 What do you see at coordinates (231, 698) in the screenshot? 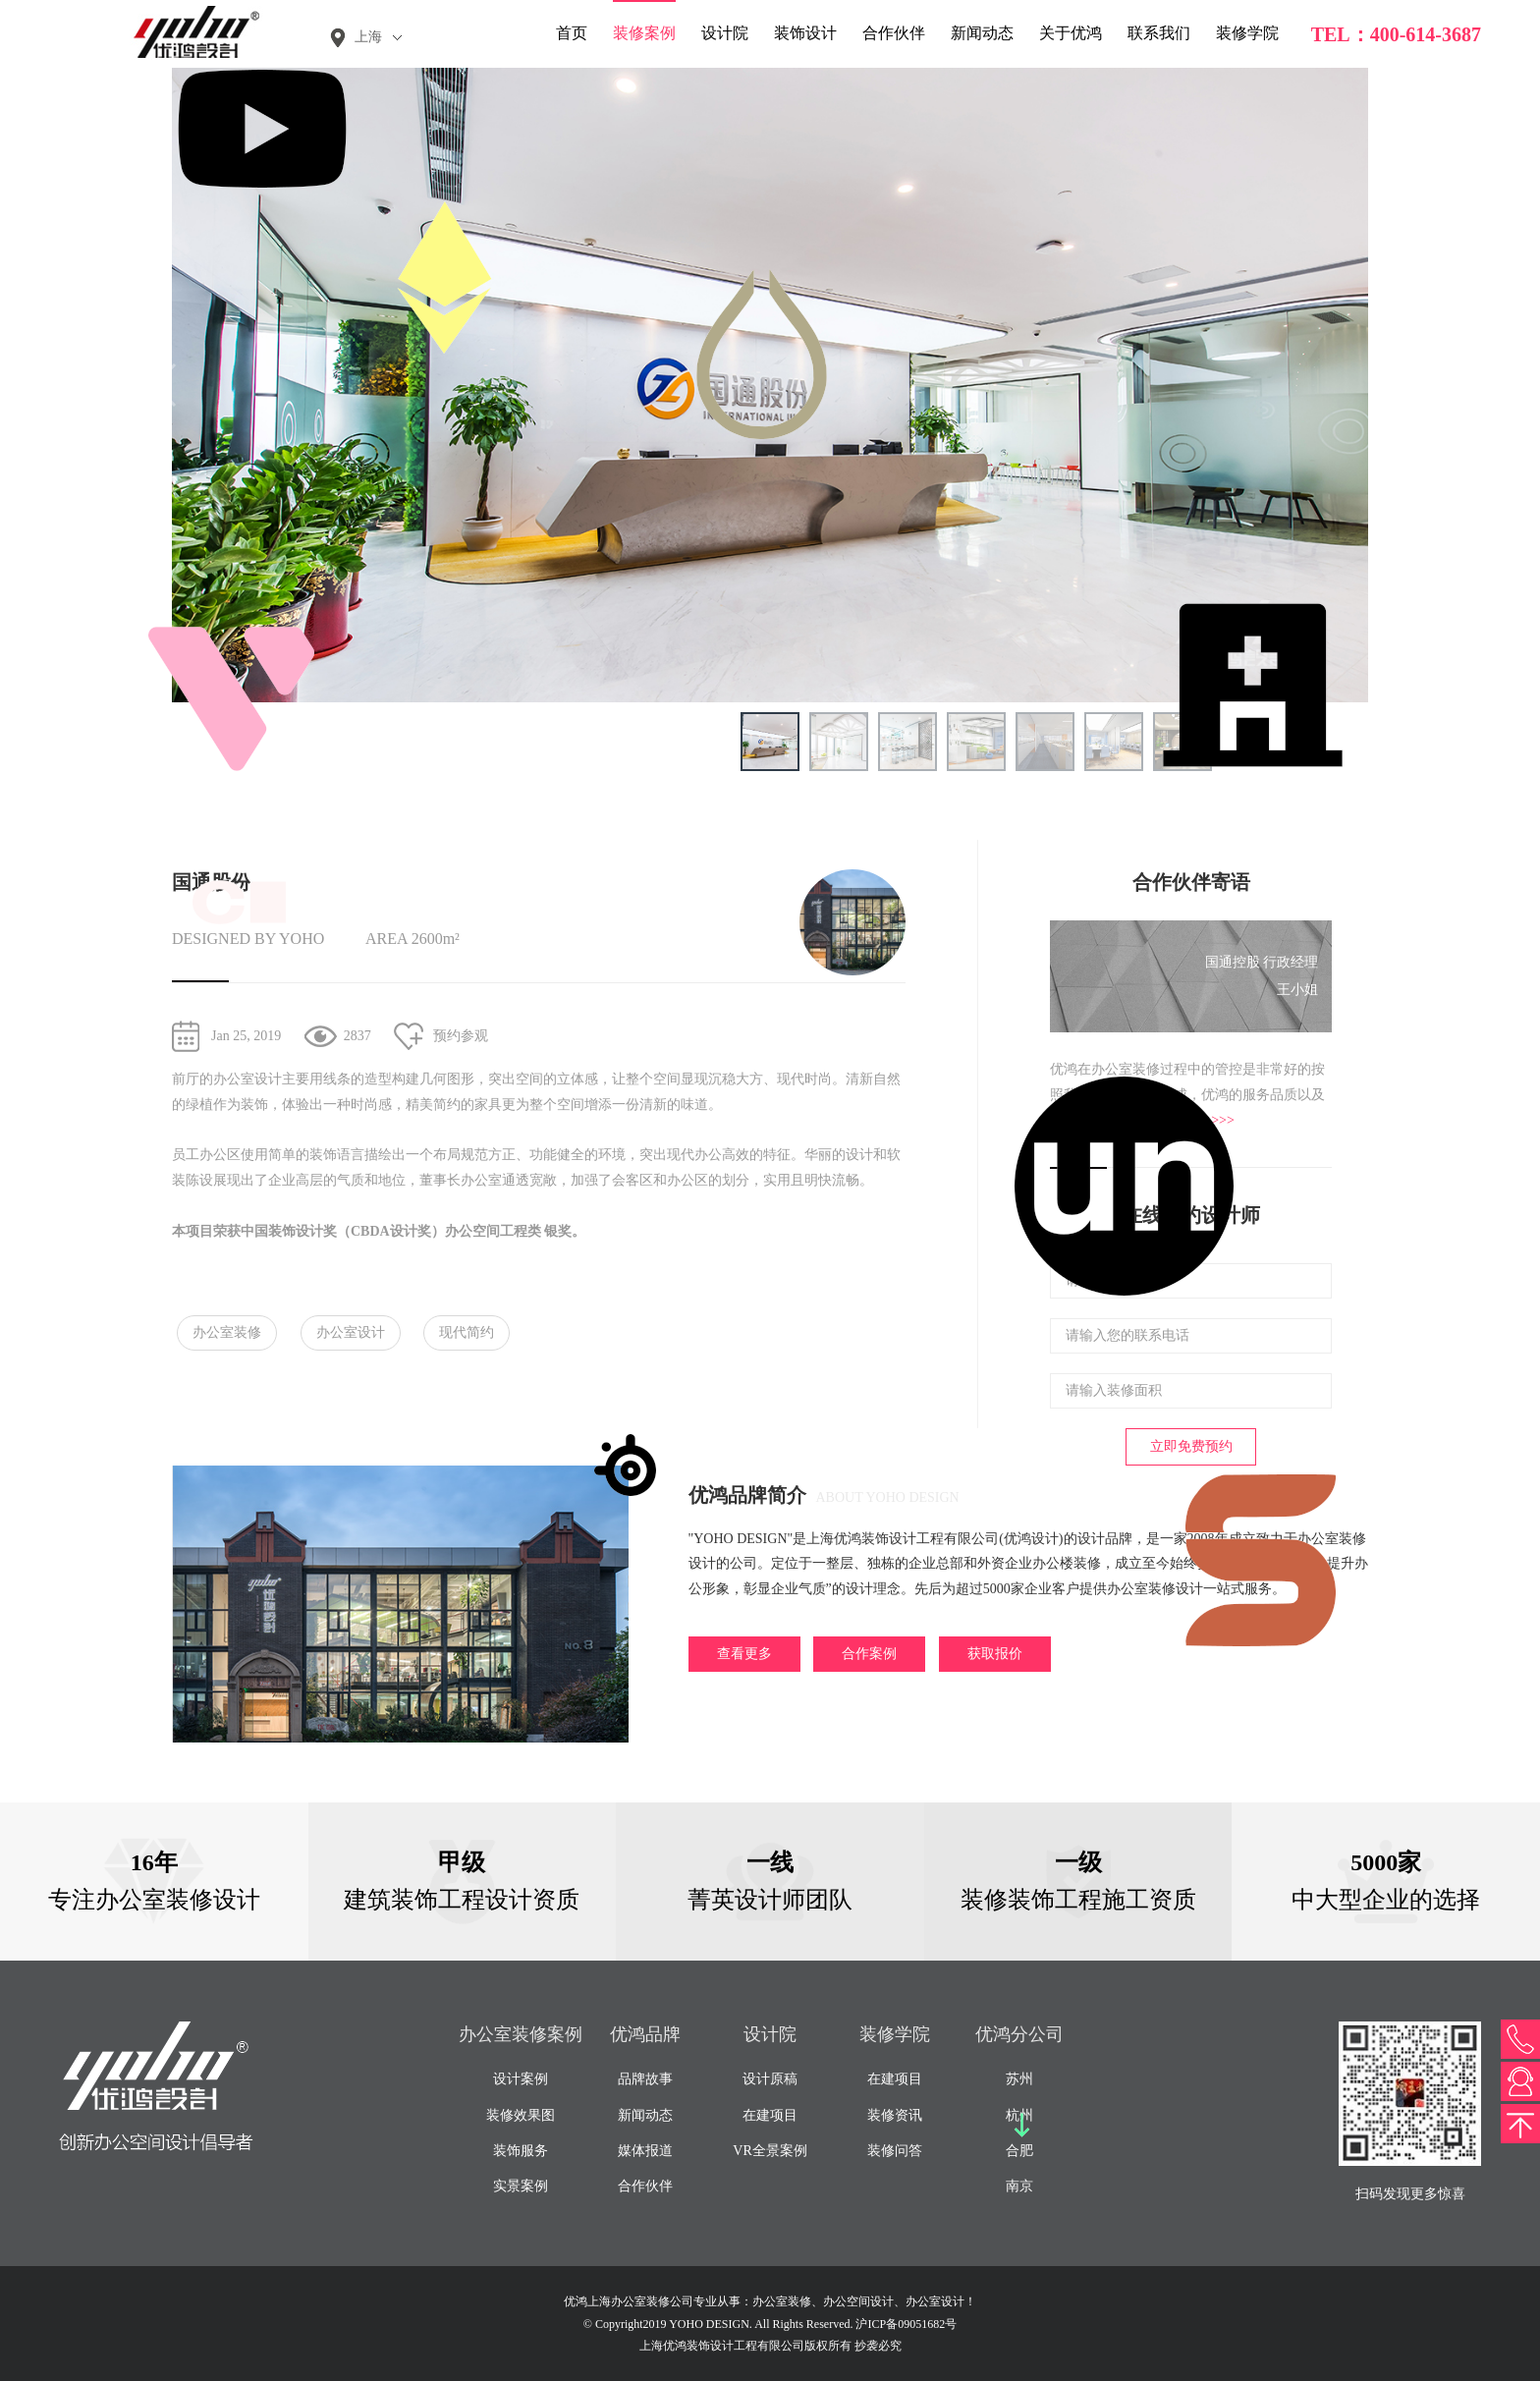
I see `vultr cloud hosting logo` at bounding box center [231, 698].